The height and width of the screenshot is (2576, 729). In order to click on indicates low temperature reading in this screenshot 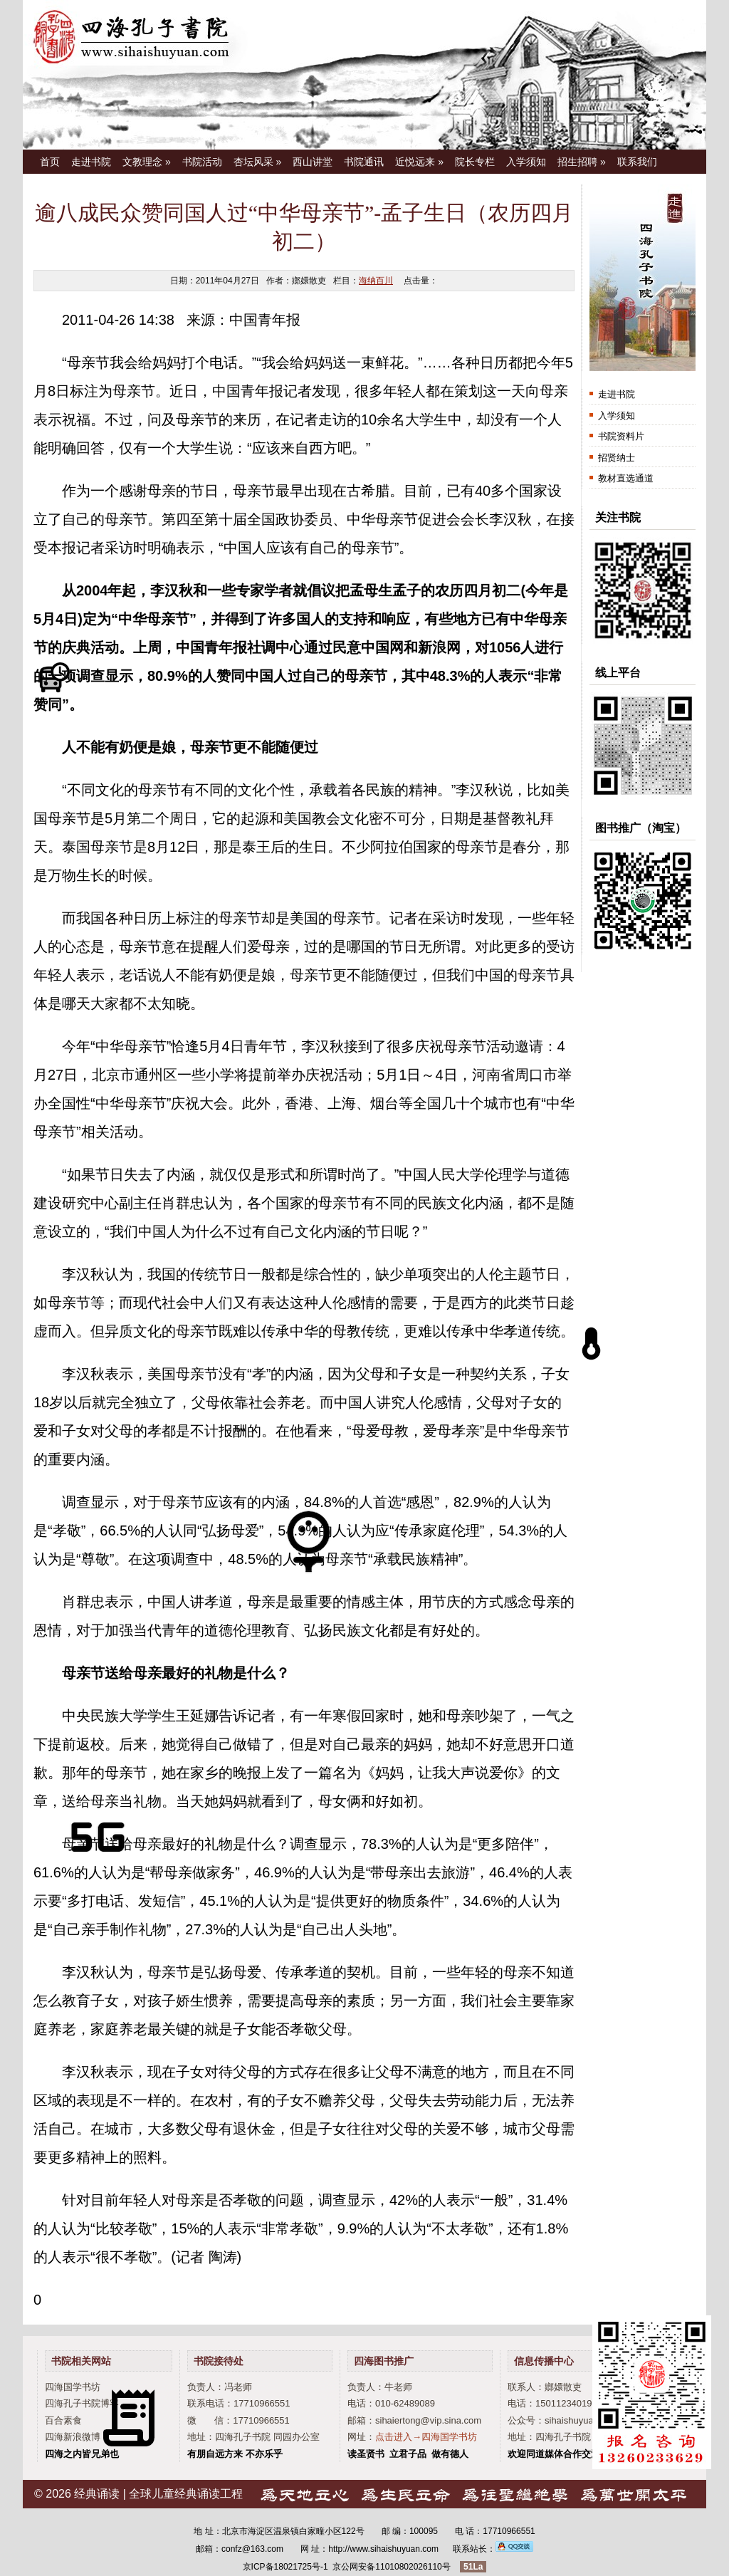, I will do `click(591, 1343)`.